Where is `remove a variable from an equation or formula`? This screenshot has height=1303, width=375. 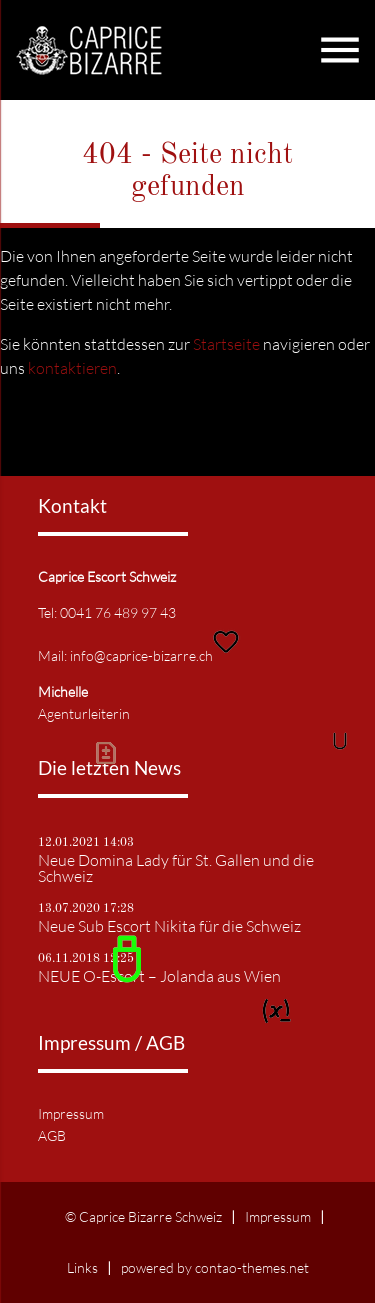 remove a variable from an equation or formula is located at coordinates (276, 1011).